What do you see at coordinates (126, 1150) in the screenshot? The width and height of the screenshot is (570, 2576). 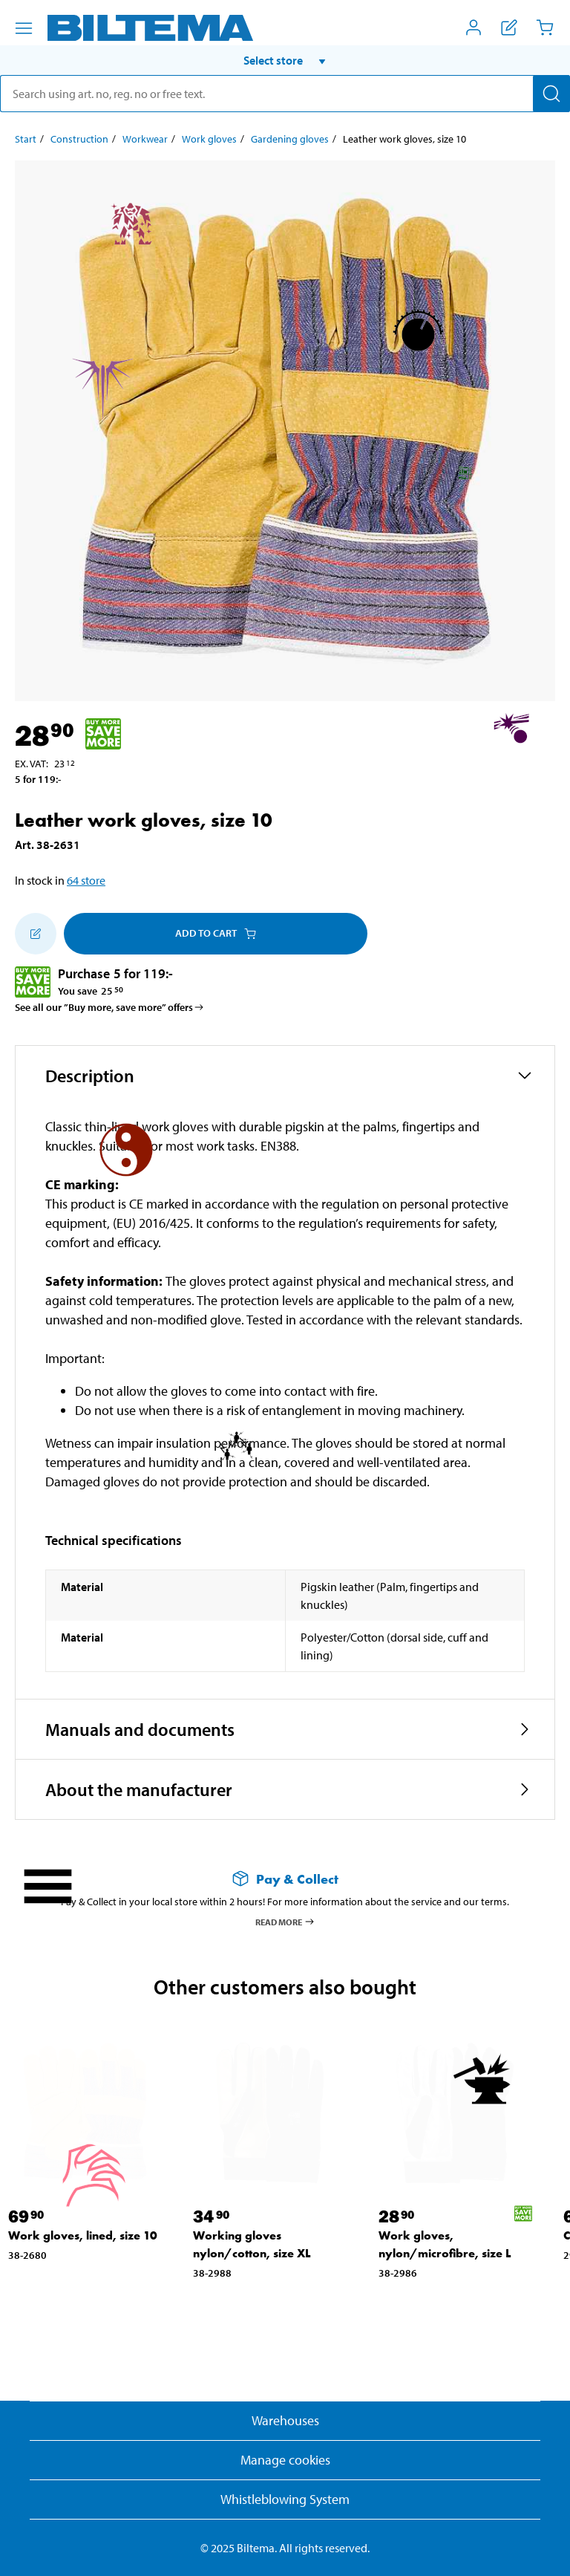 I see `toggle balance or harmony settings` at bounding box center [126, 1150].